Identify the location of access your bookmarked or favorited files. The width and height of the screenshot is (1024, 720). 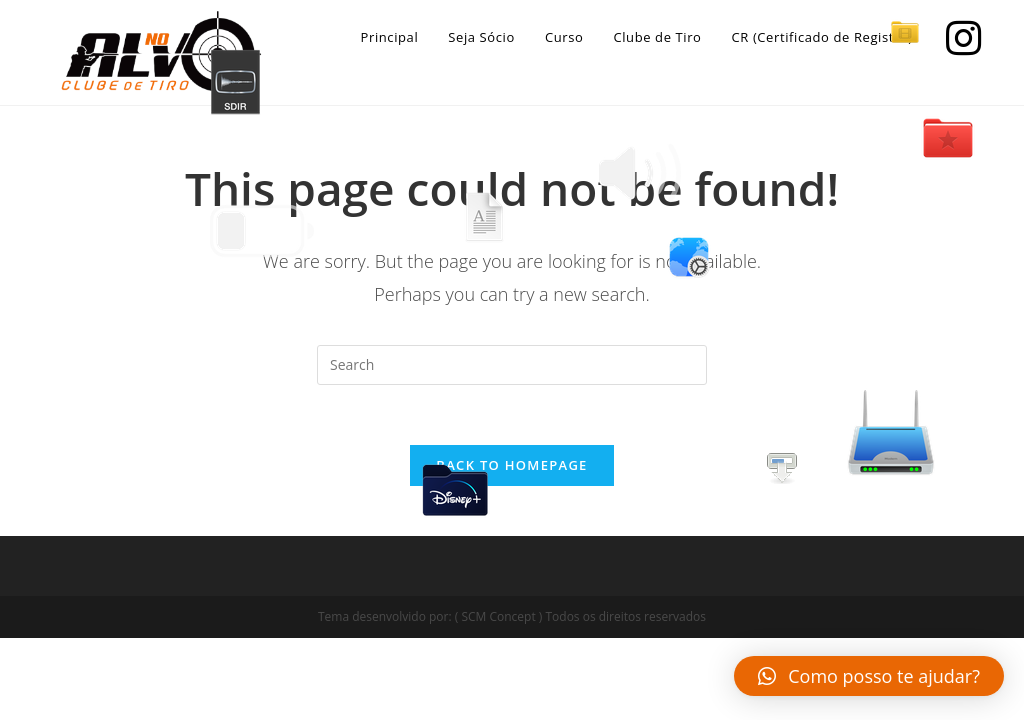
(948, 138).